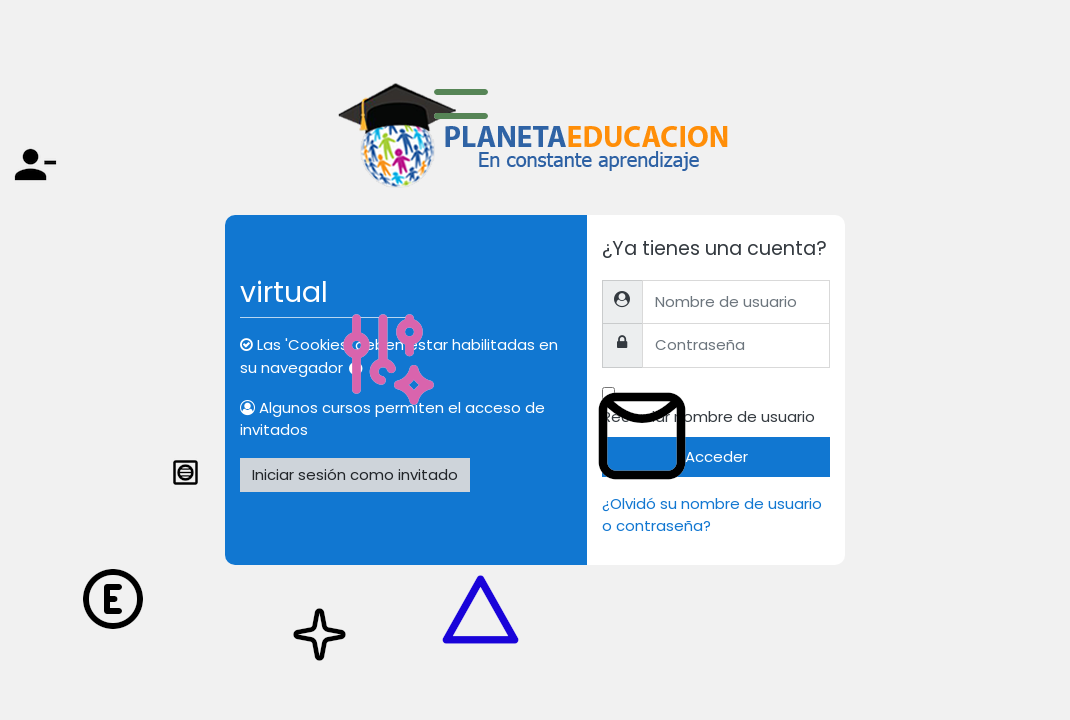 The image size is (1070, 720). Describe the element at coordinates (480, 609) in the screenshot. I see `visit zeit/vercel website or documentation` at that location.